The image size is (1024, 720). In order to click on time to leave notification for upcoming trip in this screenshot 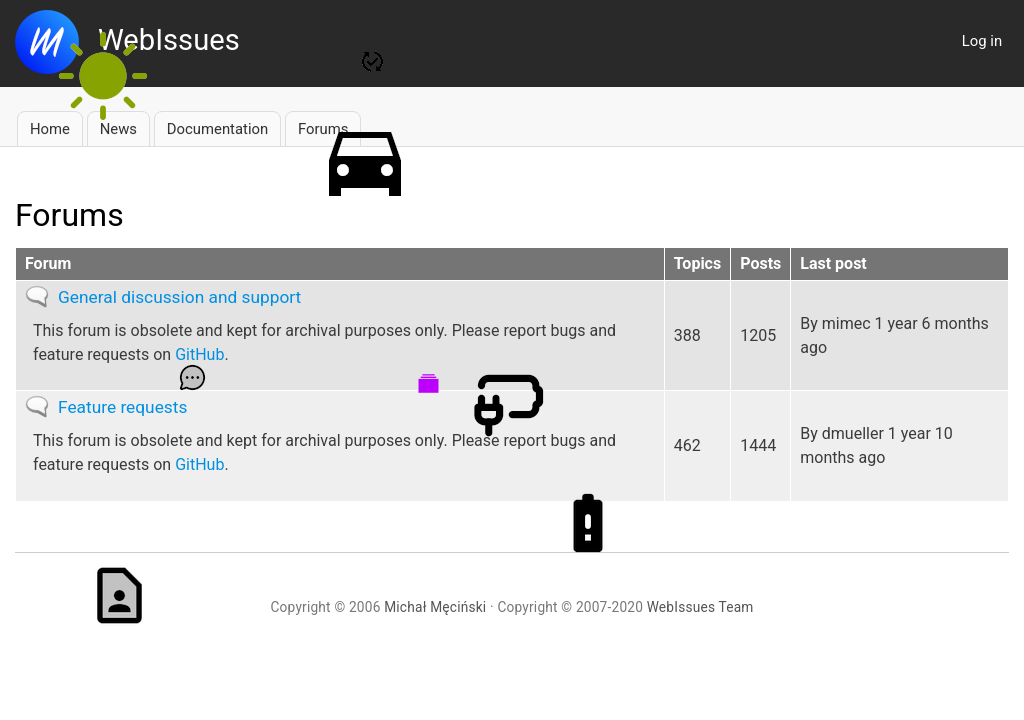, I will do `click(365, 164)`.